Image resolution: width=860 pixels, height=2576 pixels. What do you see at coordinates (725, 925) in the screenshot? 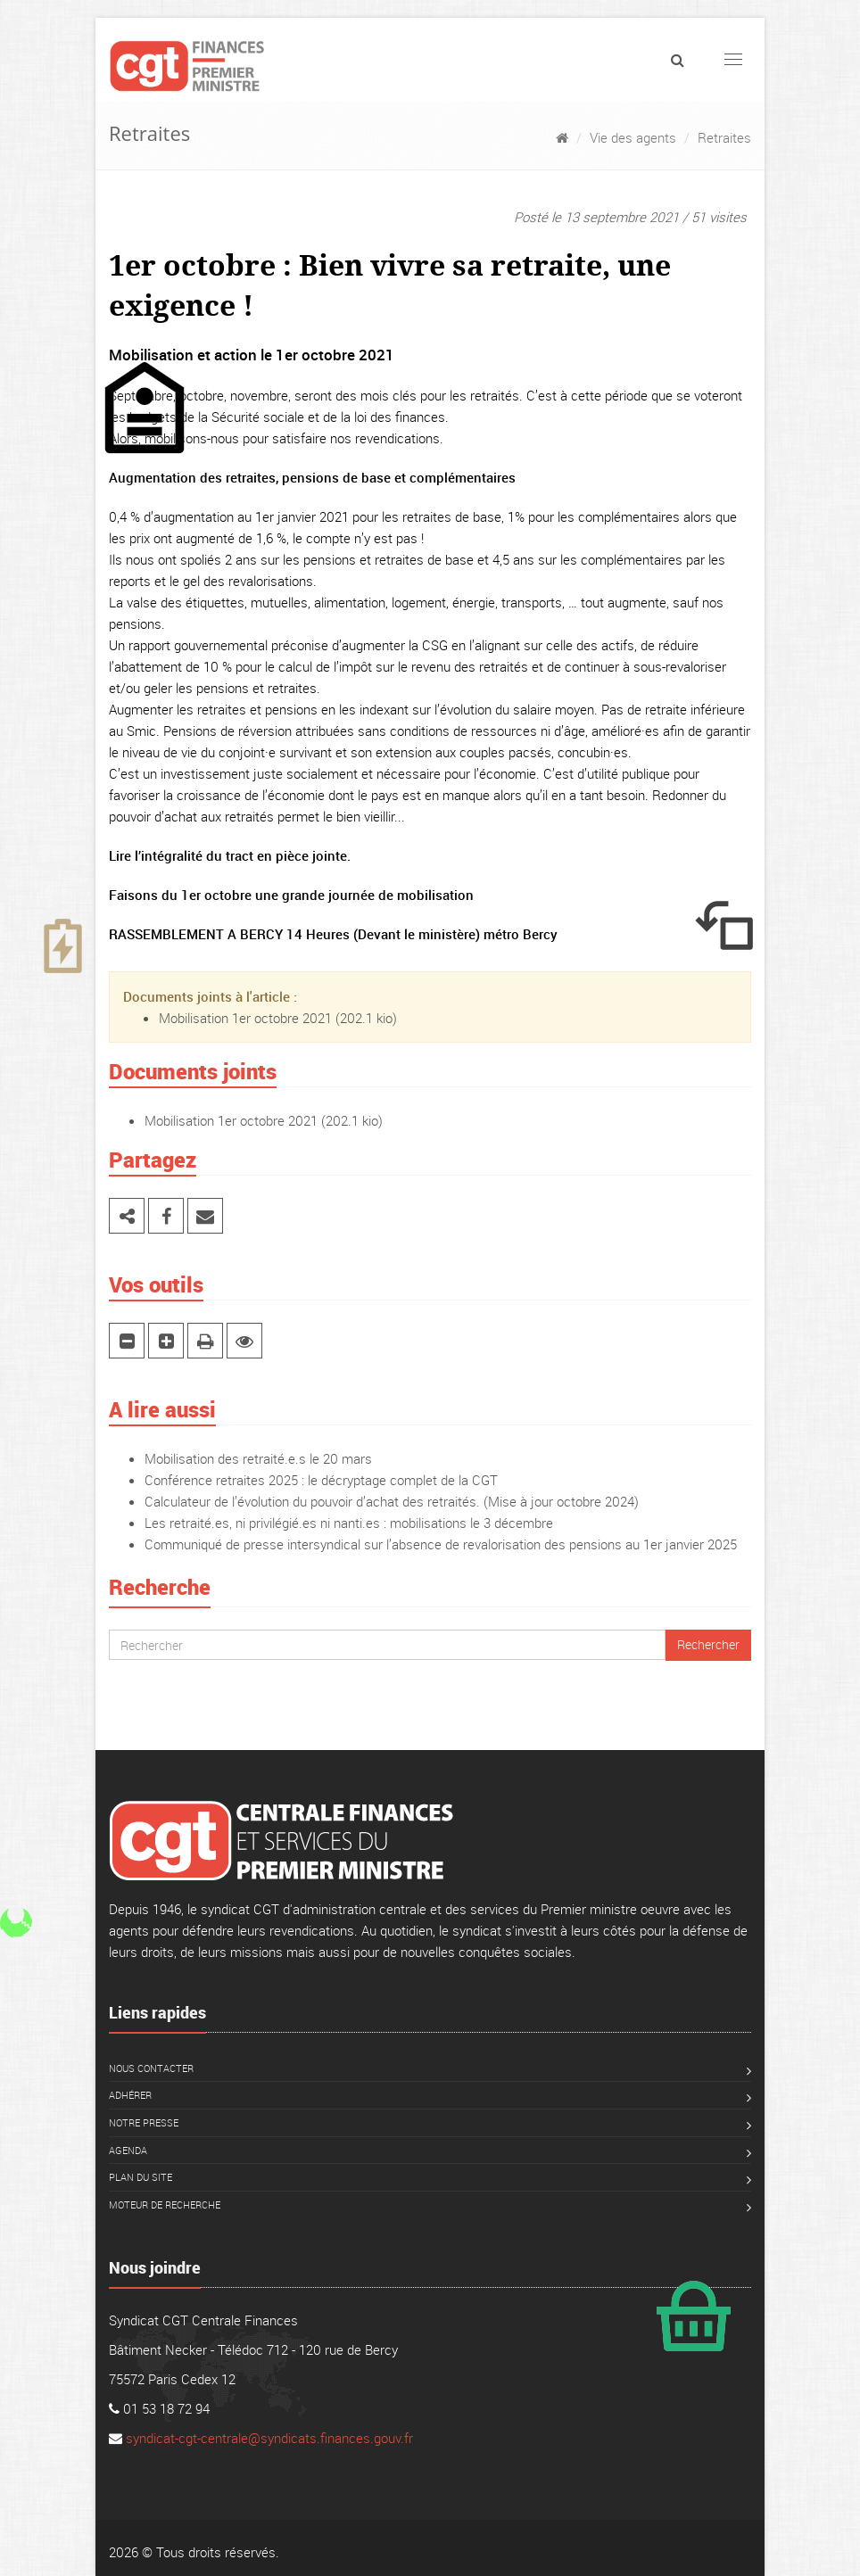
I see `rotate object counterclockwise` at bounding box center [725, 925].